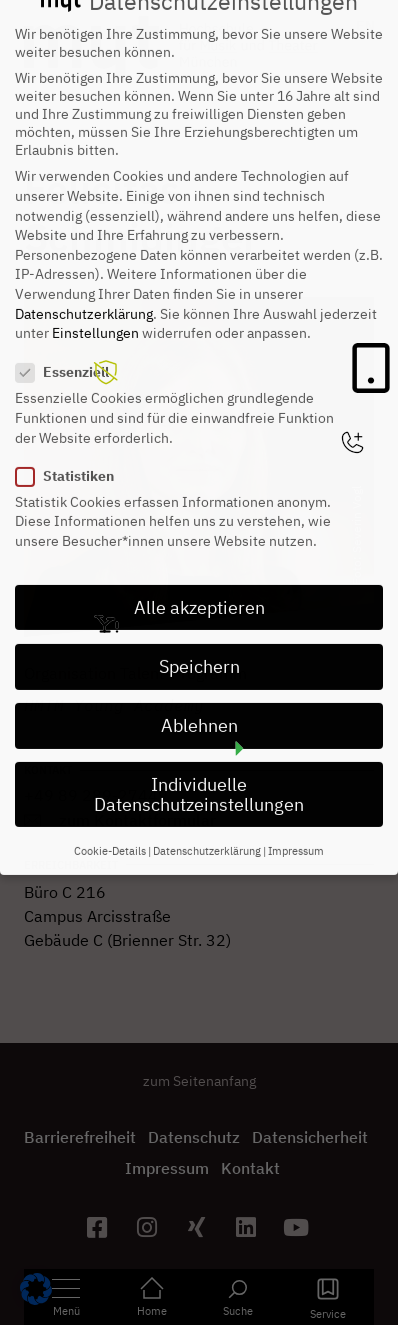 Image resolution: width=398 pixels, height=1325 pixels. Describe the element at coordinates (106, 372) in the screenshot. I see `security or protection is disabled` at that location.